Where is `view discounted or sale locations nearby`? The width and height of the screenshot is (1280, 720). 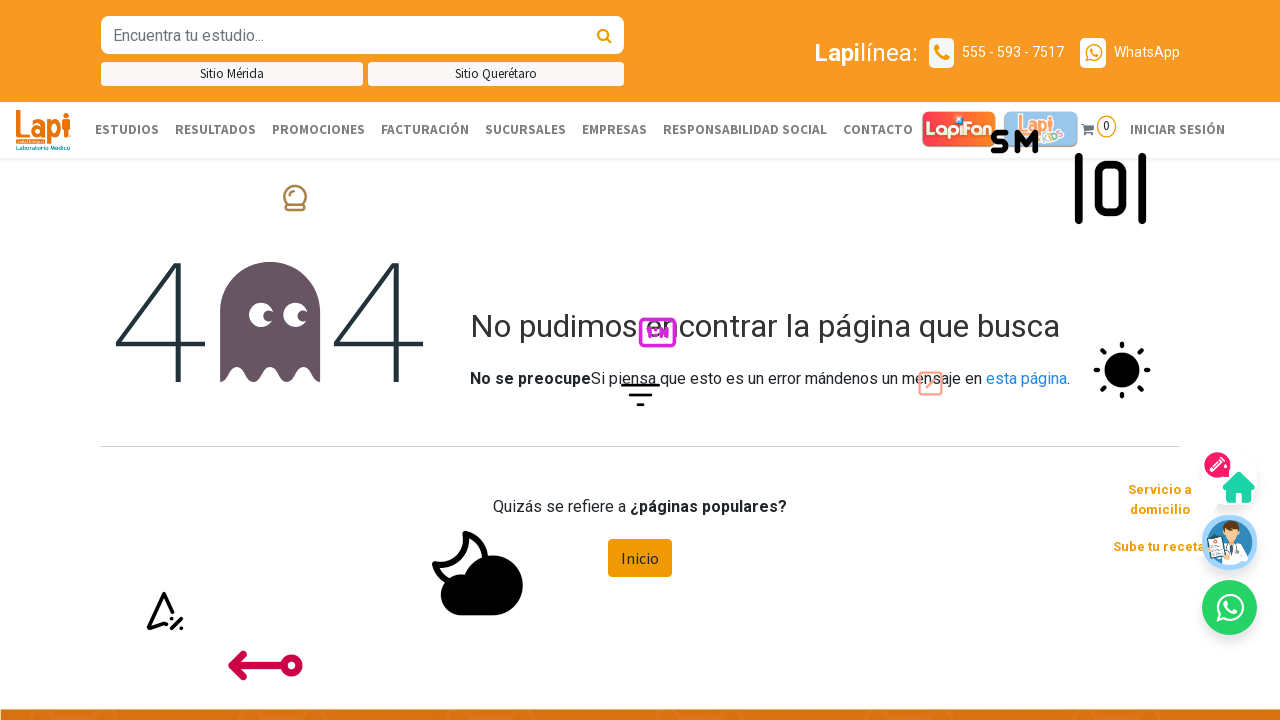 view discounted or sale locations nearby is located at coordinates (164, 611).